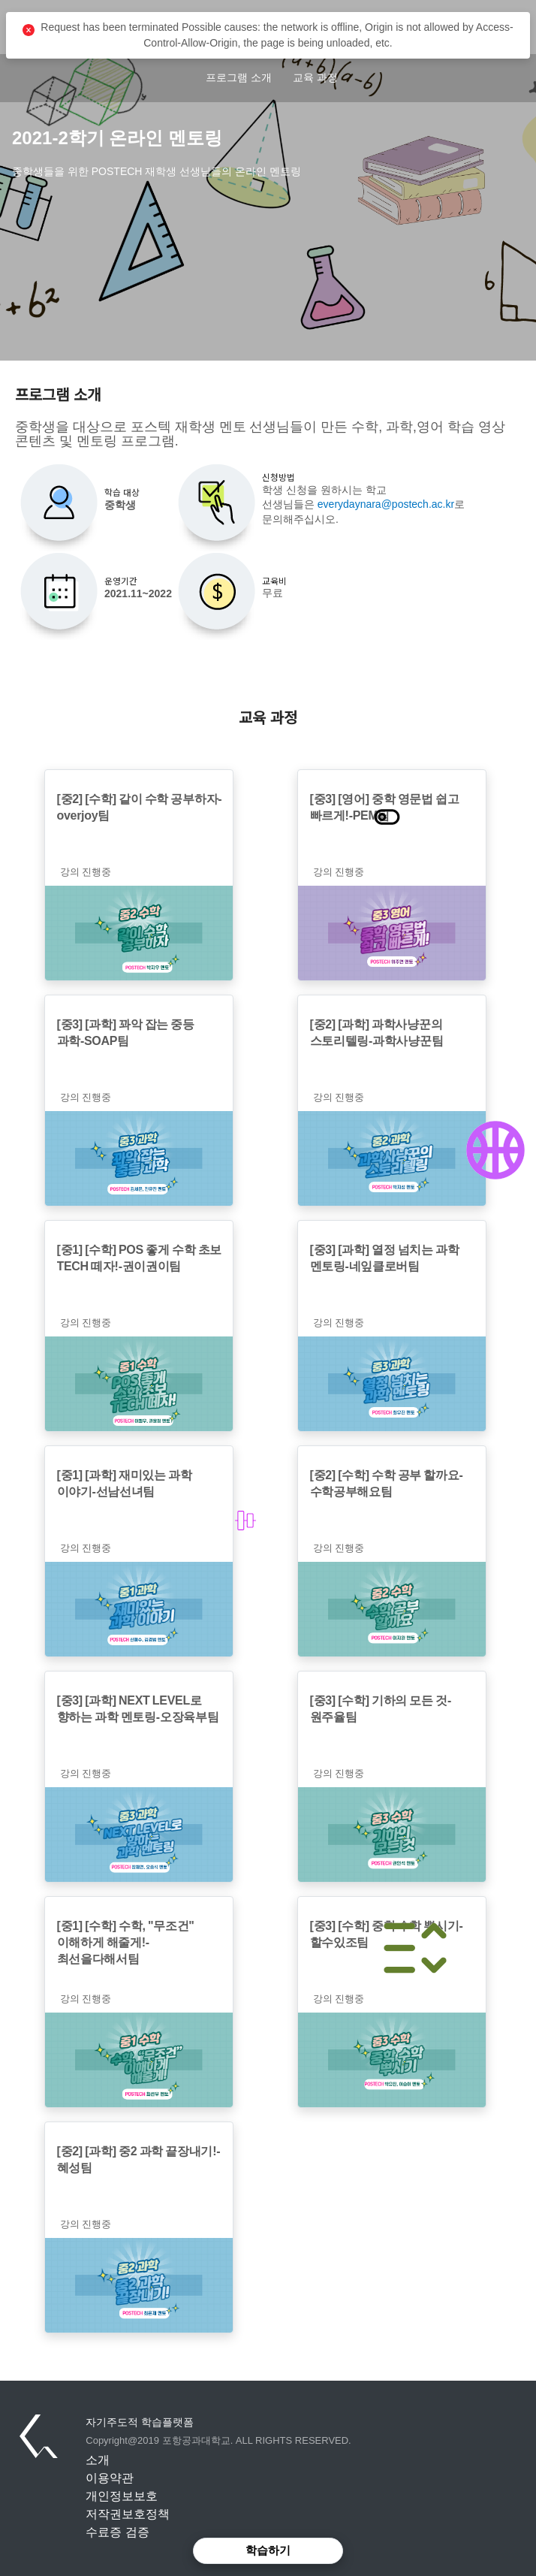  I want to click on access sports or basketball-related content, so click(495, 1150).